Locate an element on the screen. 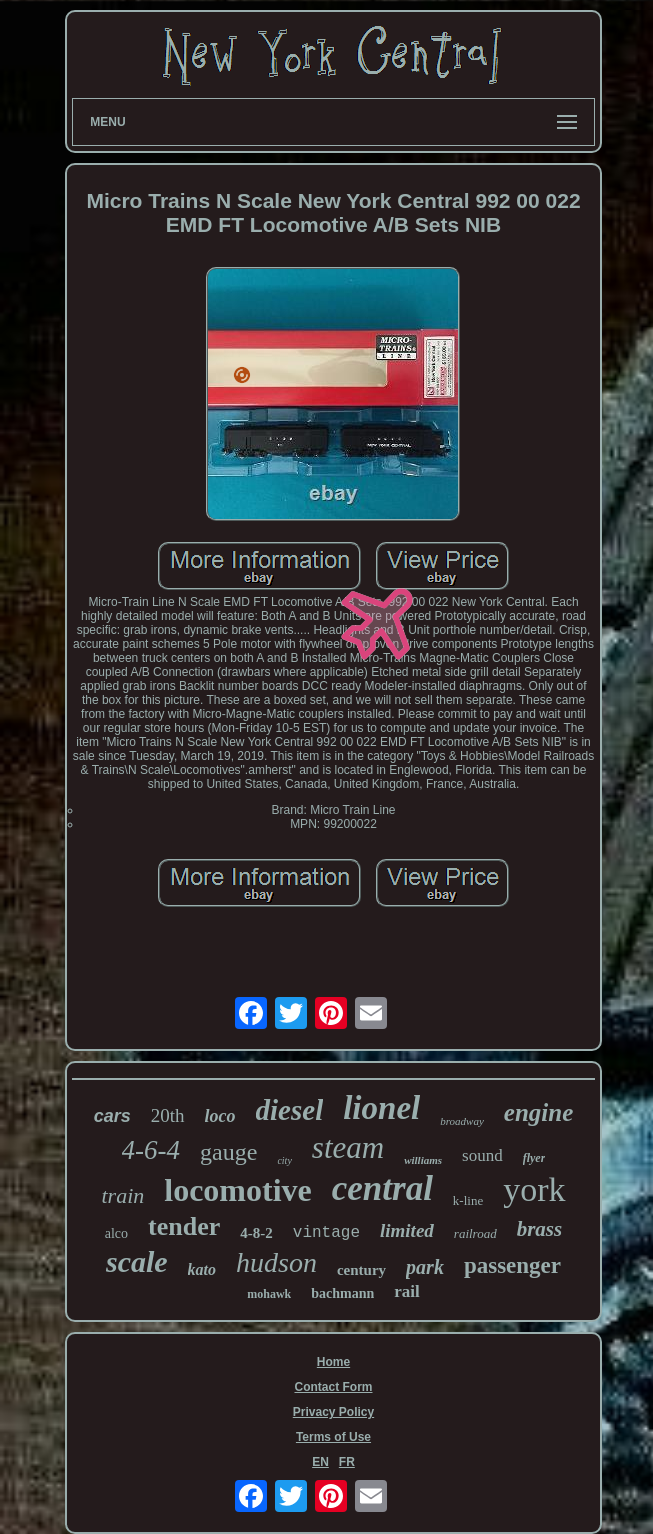  play music or audio content is located at coordinates (242, 375).